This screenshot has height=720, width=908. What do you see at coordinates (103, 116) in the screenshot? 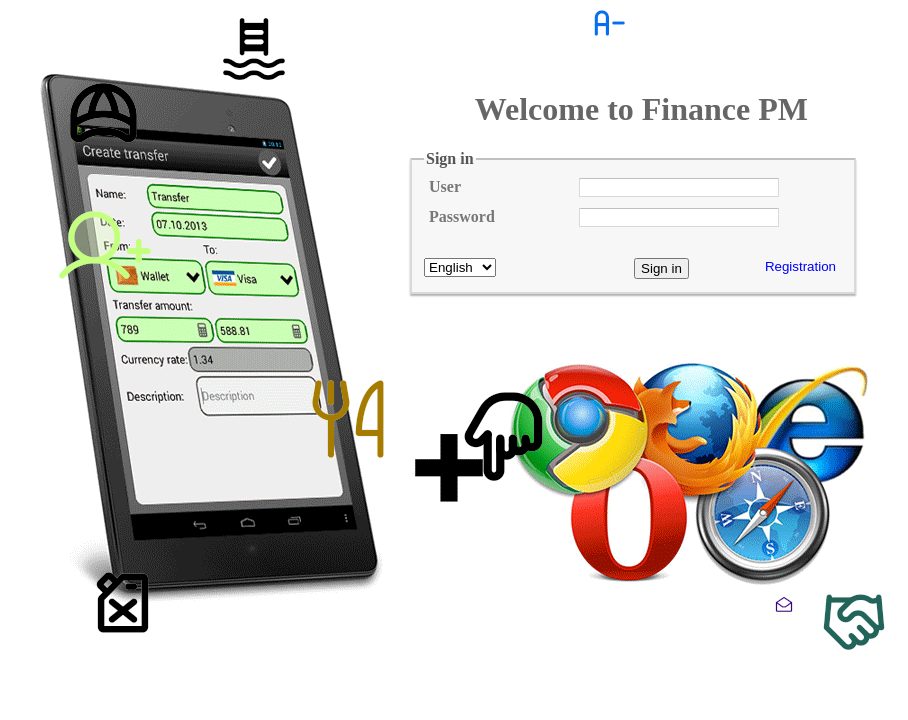
I see `browse hats or headwear category` at bounding box center [103, 116].